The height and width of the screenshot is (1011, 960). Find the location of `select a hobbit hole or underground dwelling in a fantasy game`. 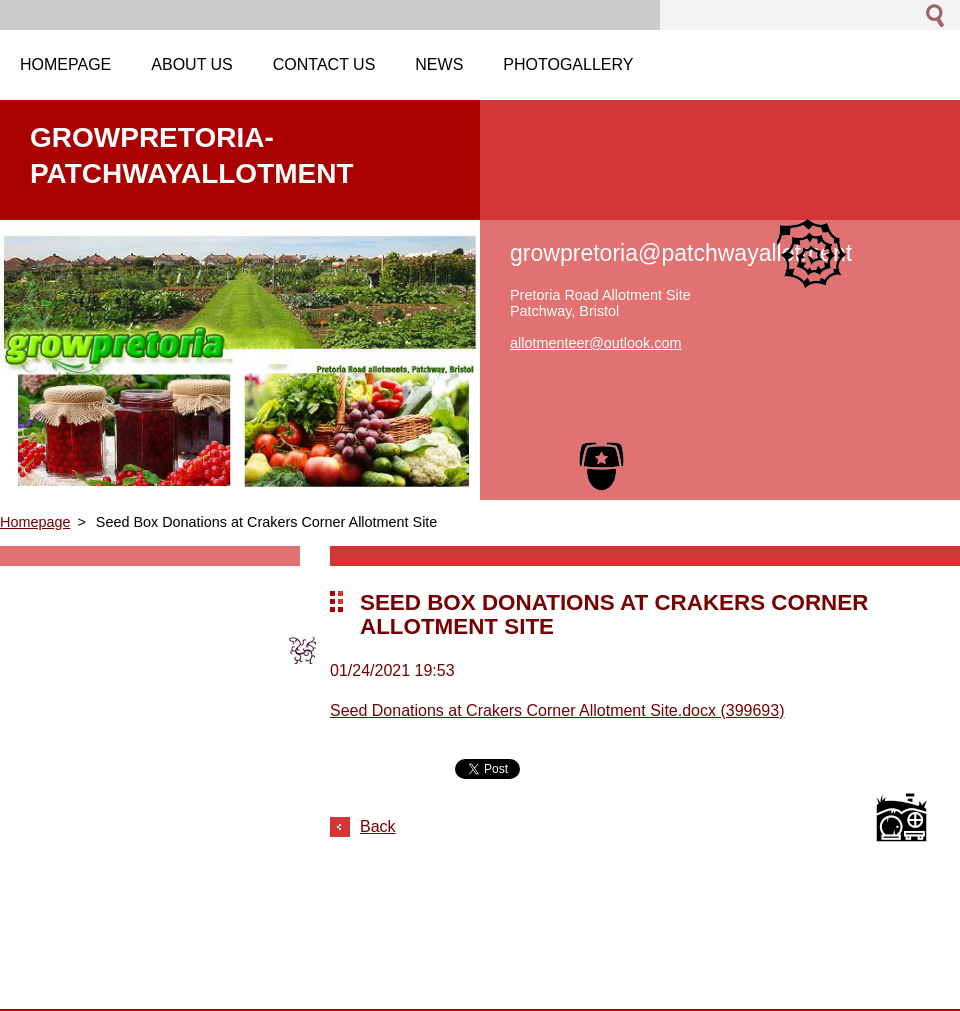

select a hobbit hole or underground dwelling in a fantasy game is located at coordinates (901, 816).